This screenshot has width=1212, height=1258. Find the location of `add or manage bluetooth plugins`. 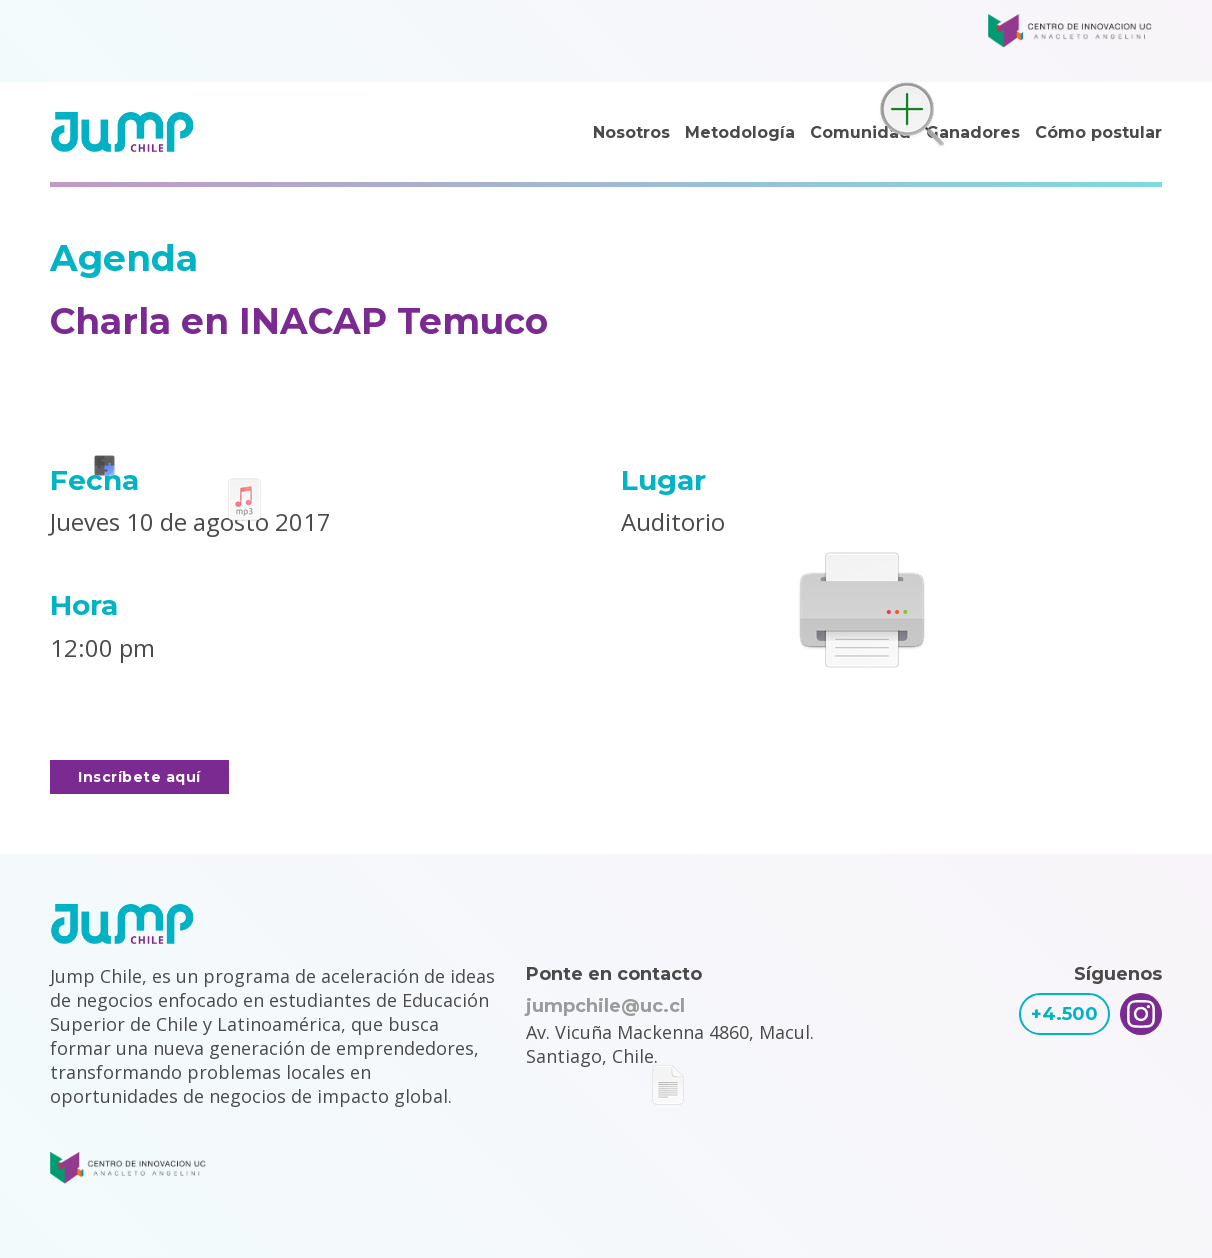

add or manage bluetooth plugins is located at coordinates (104, 465).